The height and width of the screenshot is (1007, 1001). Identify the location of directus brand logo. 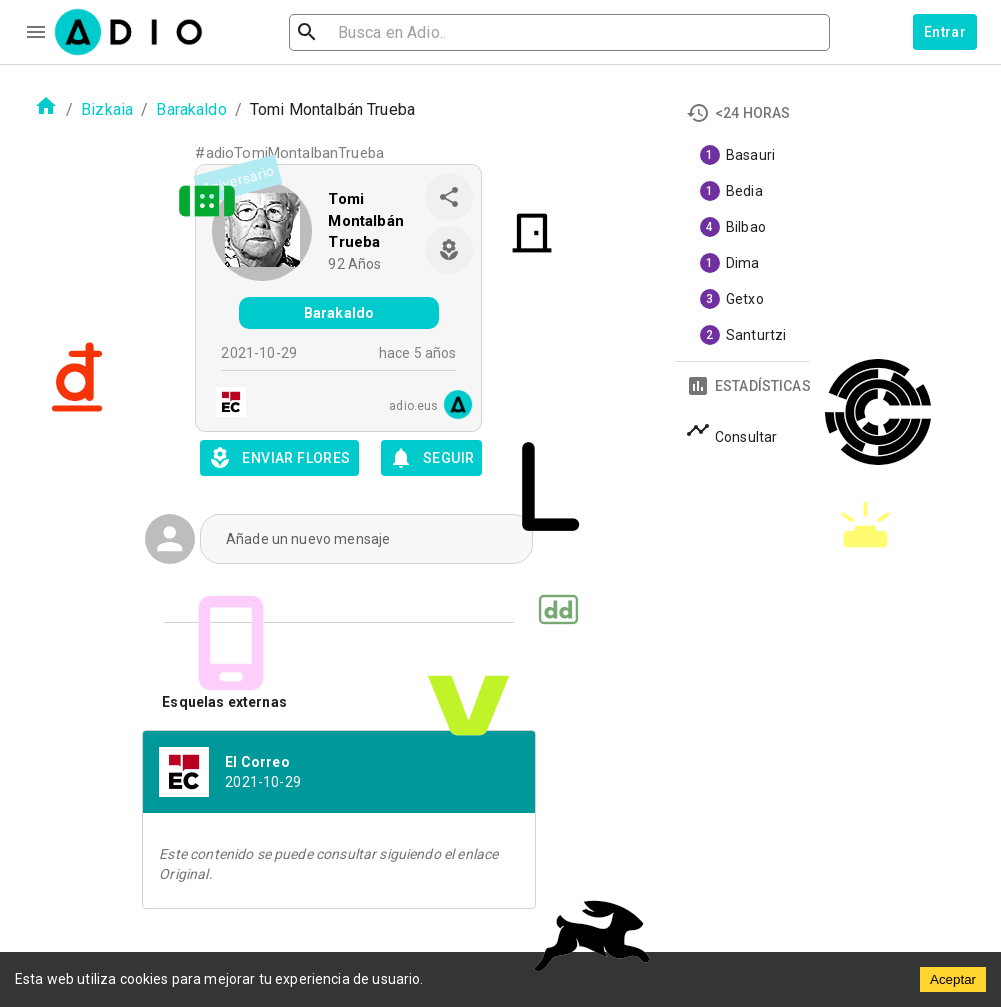
(592, 936).